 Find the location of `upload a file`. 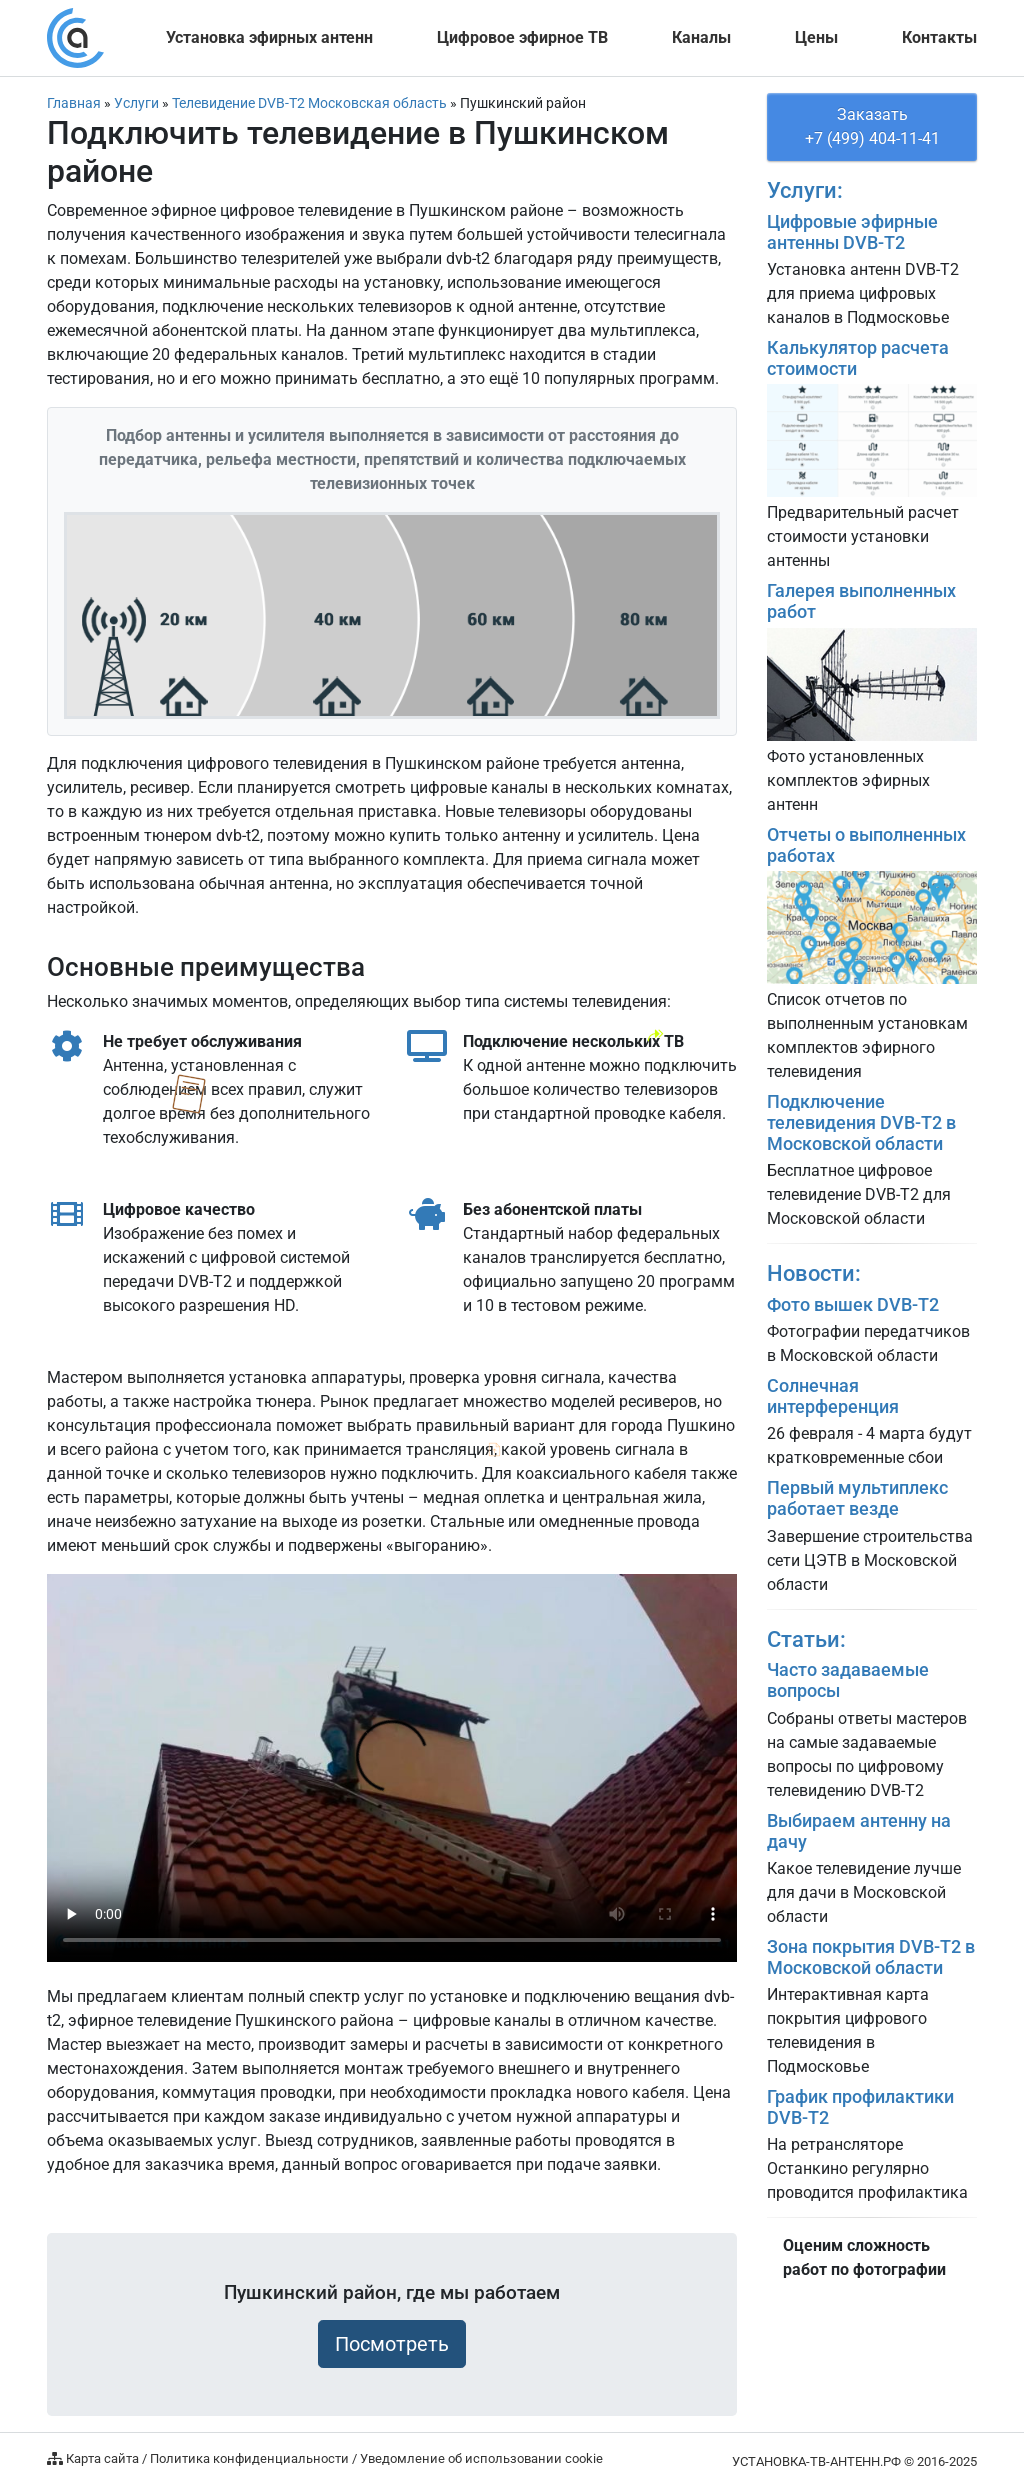

upload a file is located at coordinates (494, 1449).